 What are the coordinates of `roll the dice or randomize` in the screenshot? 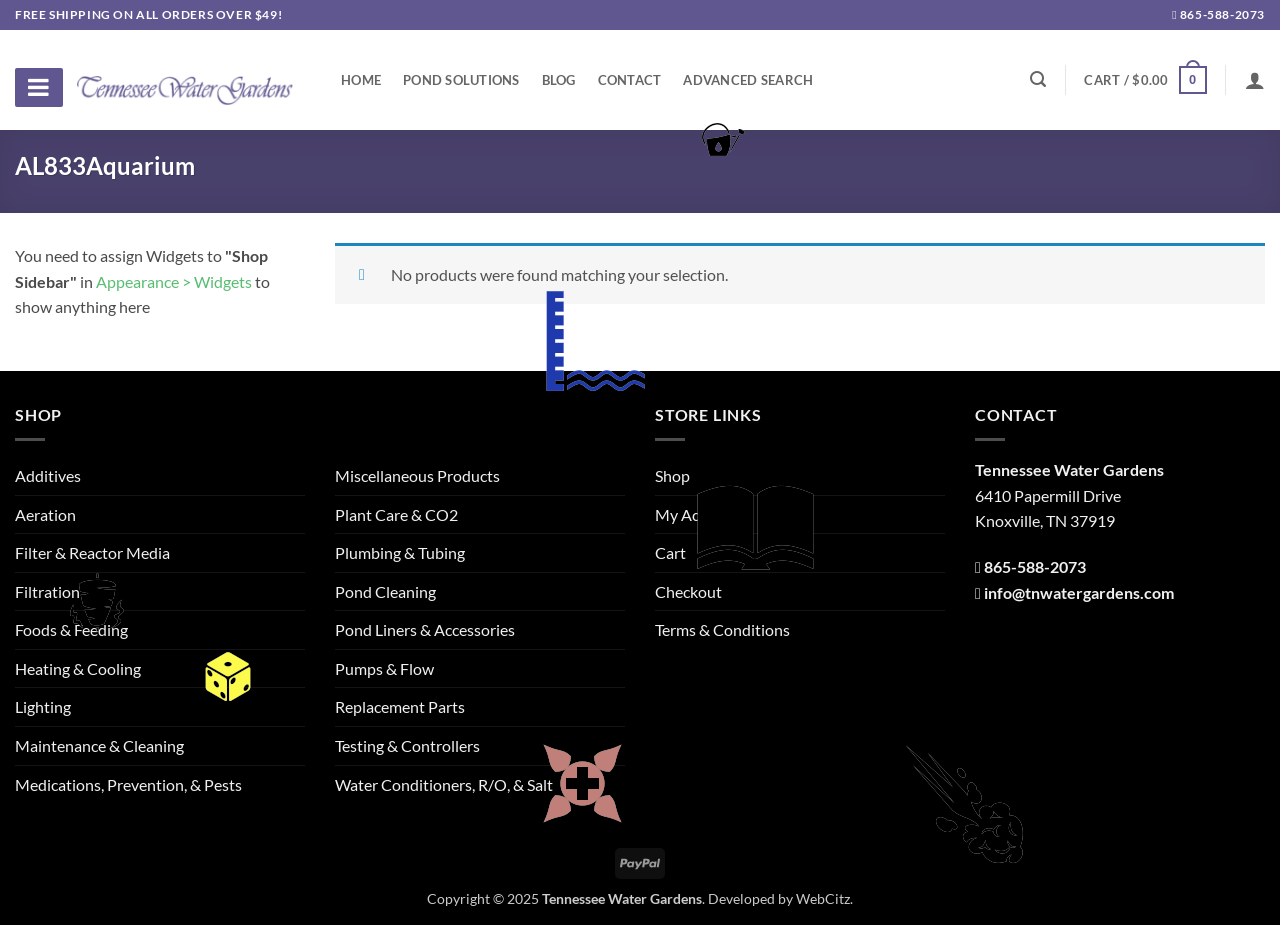 It's located at (228, 677).